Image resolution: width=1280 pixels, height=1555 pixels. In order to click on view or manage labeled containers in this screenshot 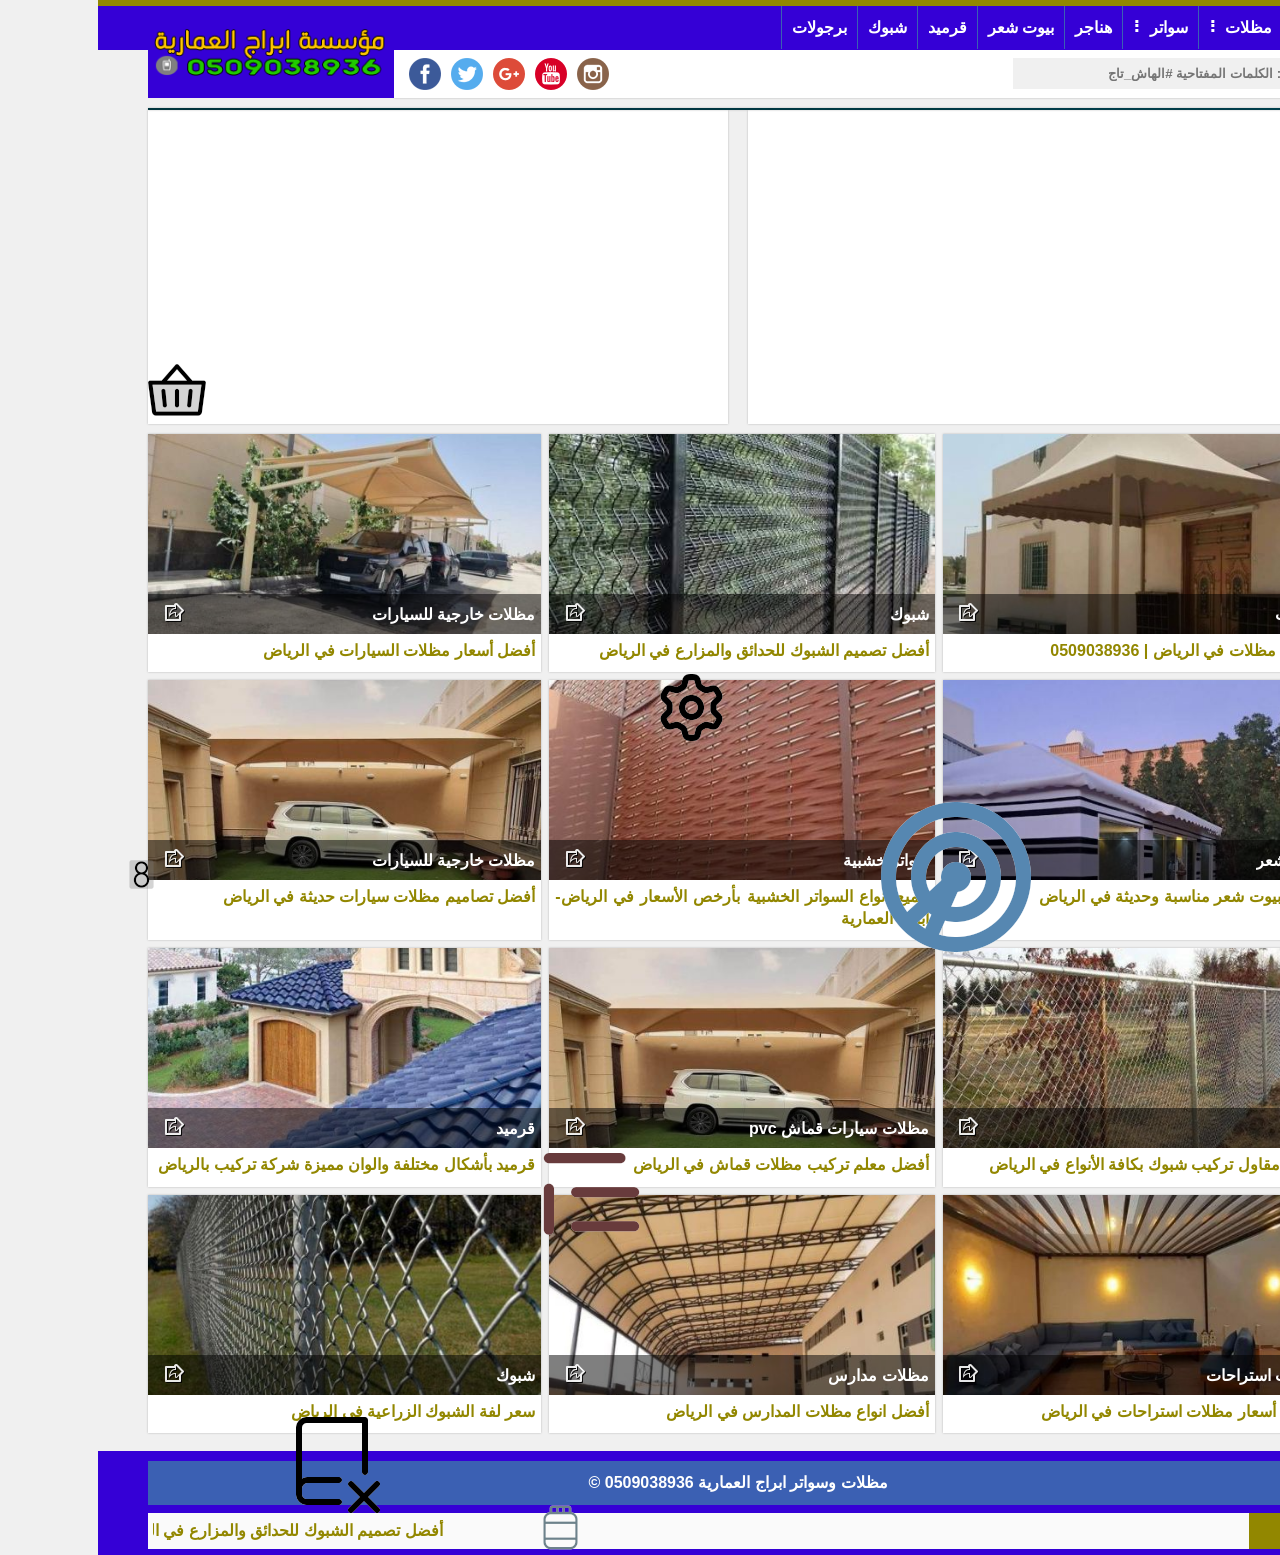, I will do `click(560, 1527)`.